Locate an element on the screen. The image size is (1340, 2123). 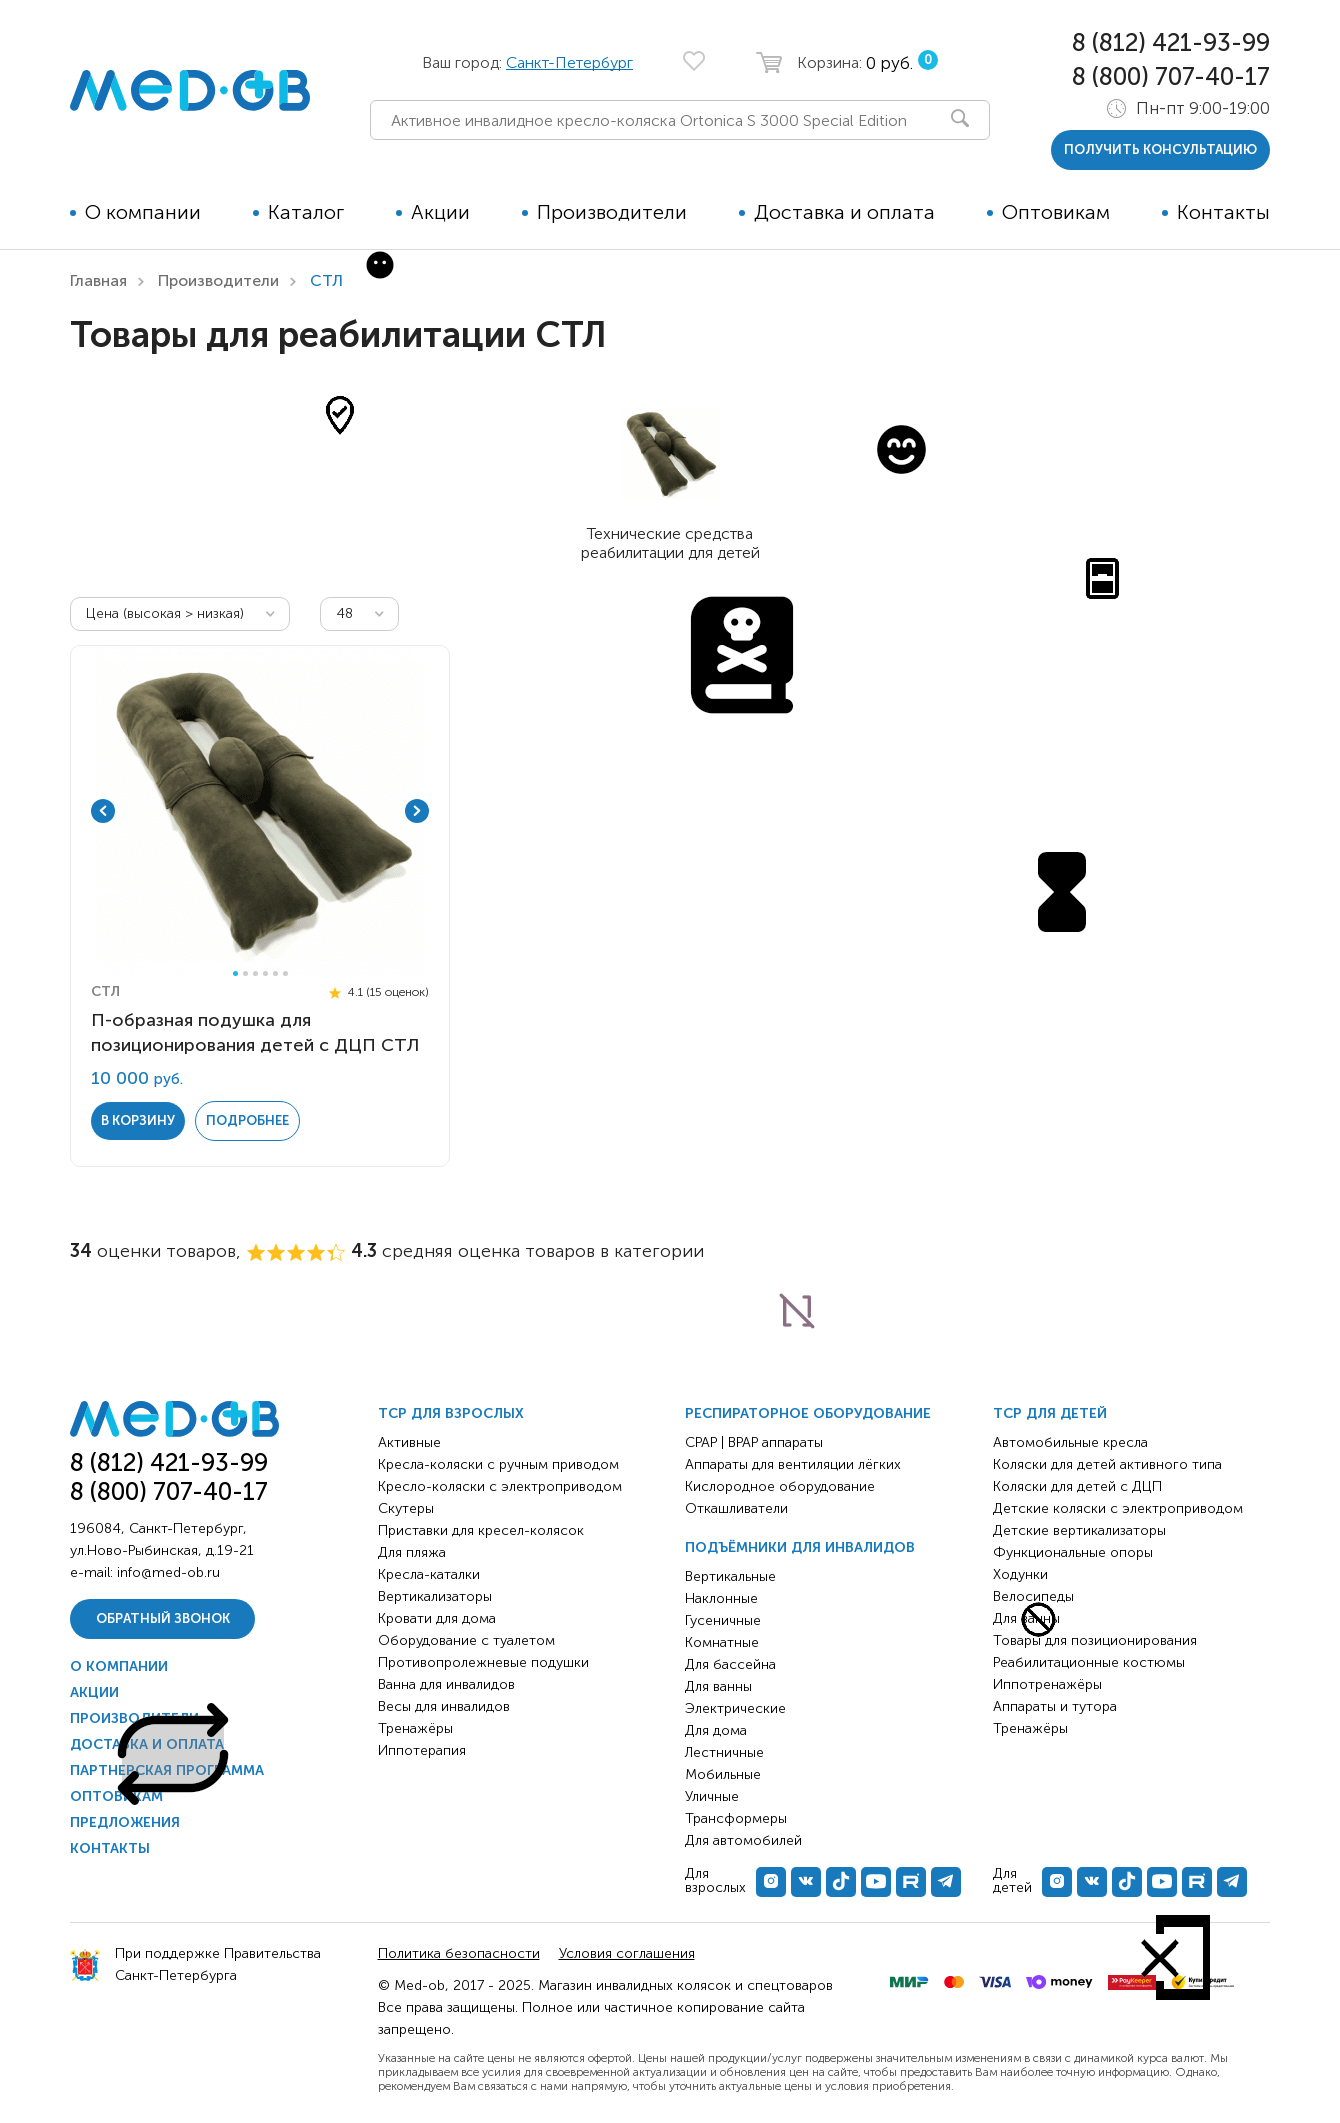
indicates a neutral or no-opinion response is located at coordinates (380, 265).